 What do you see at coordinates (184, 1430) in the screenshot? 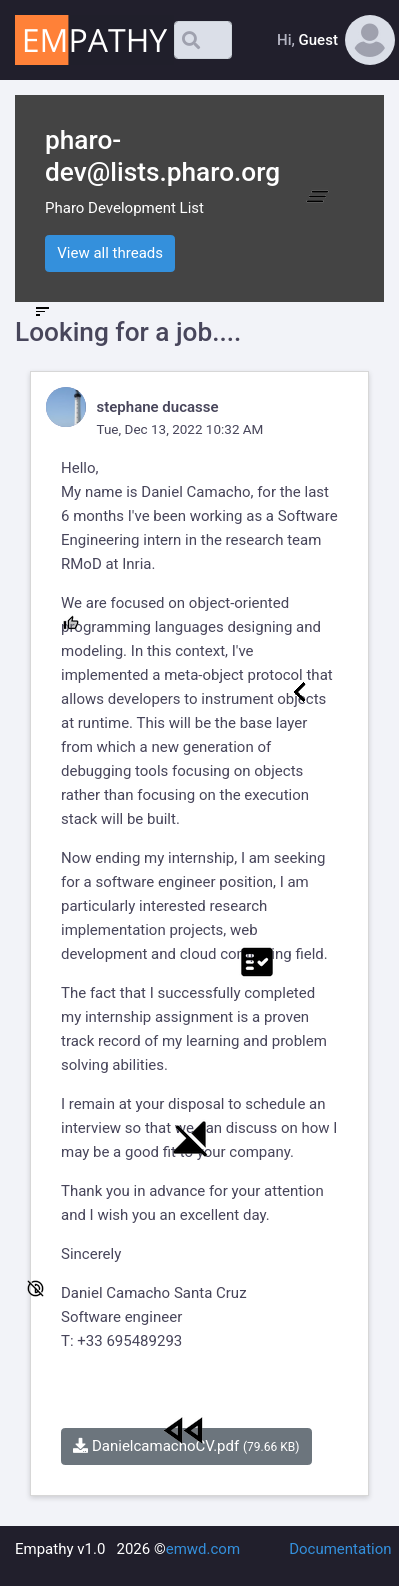
I see `rewind media playback` at bounding box center [184, 1430].